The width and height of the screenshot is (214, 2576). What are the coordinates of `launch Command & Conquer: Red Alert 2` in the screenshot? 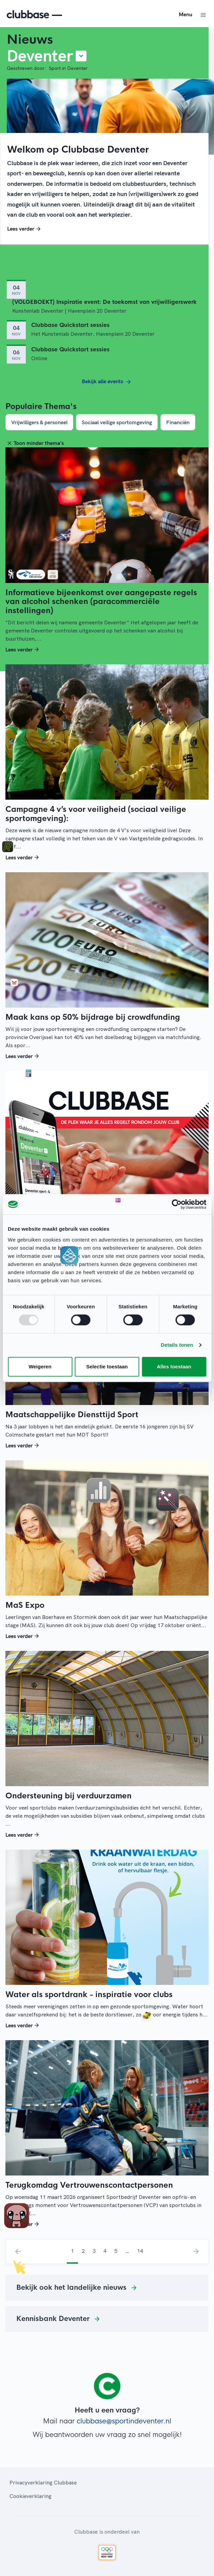 It's located at (7, 846).